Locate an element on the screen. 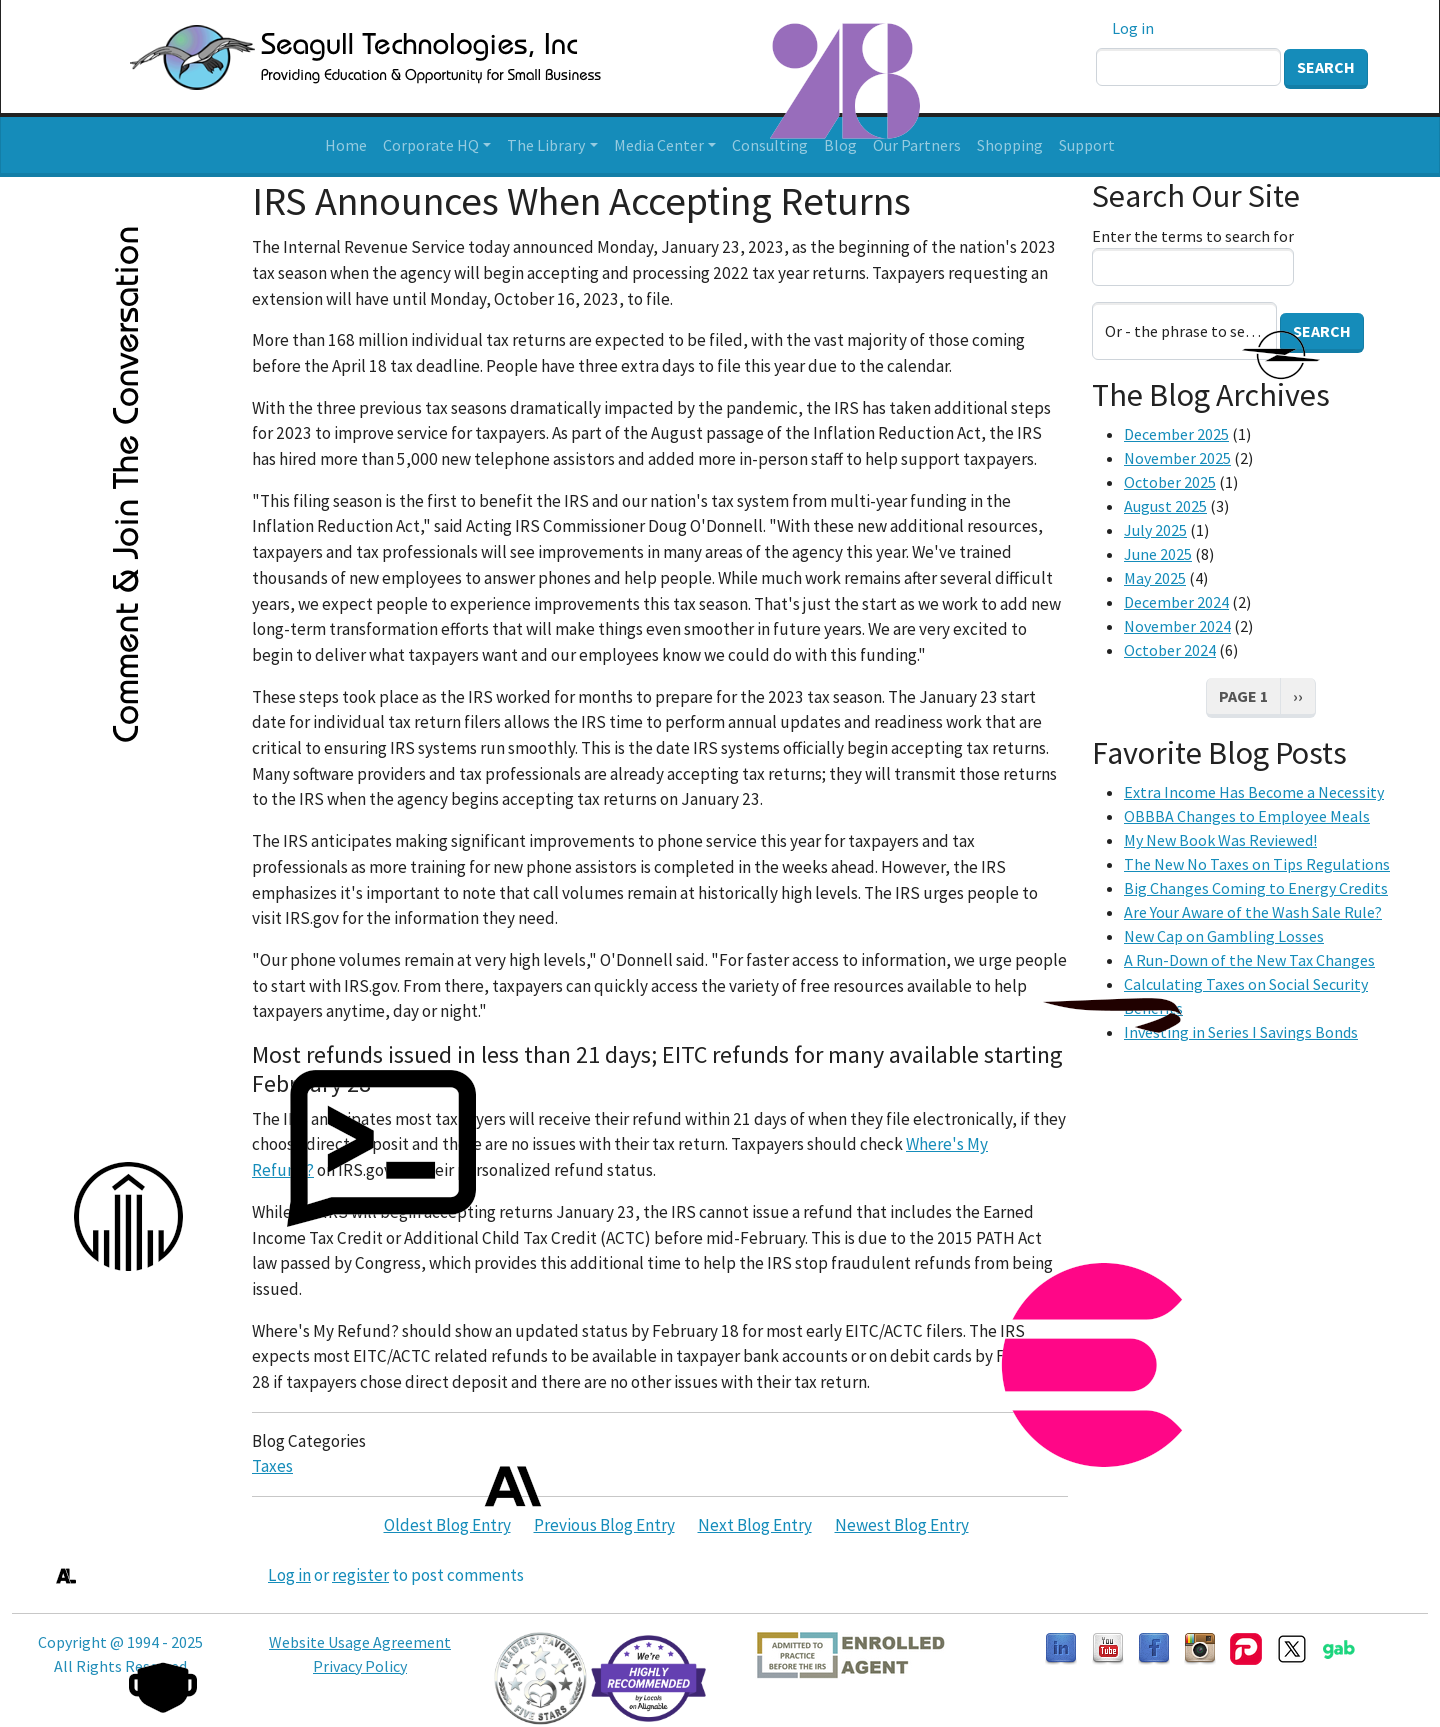  health and safety guidelines indicator is located at coordinates (163, 1688).